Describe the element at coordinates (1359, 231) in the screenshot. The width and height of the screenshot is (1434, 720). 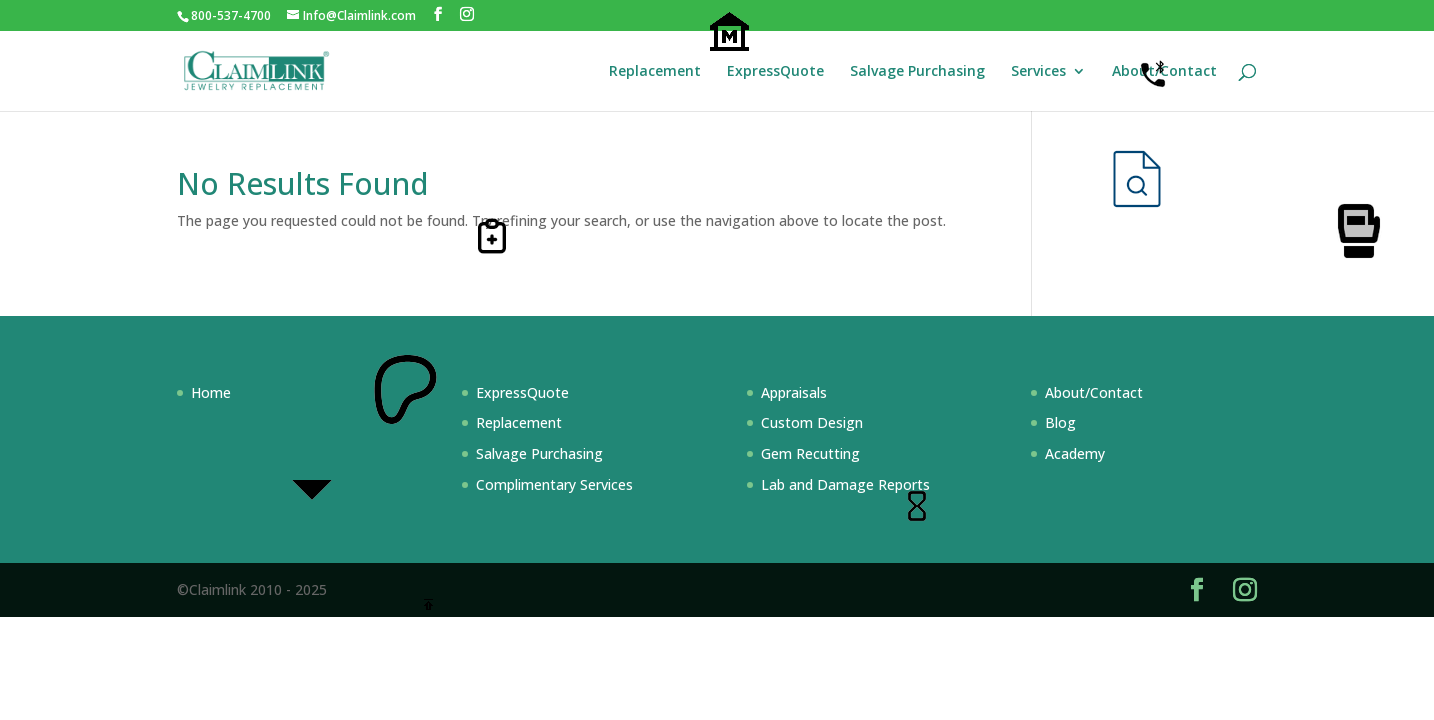
I see `access mixed martial arts or boxing content` at that location.